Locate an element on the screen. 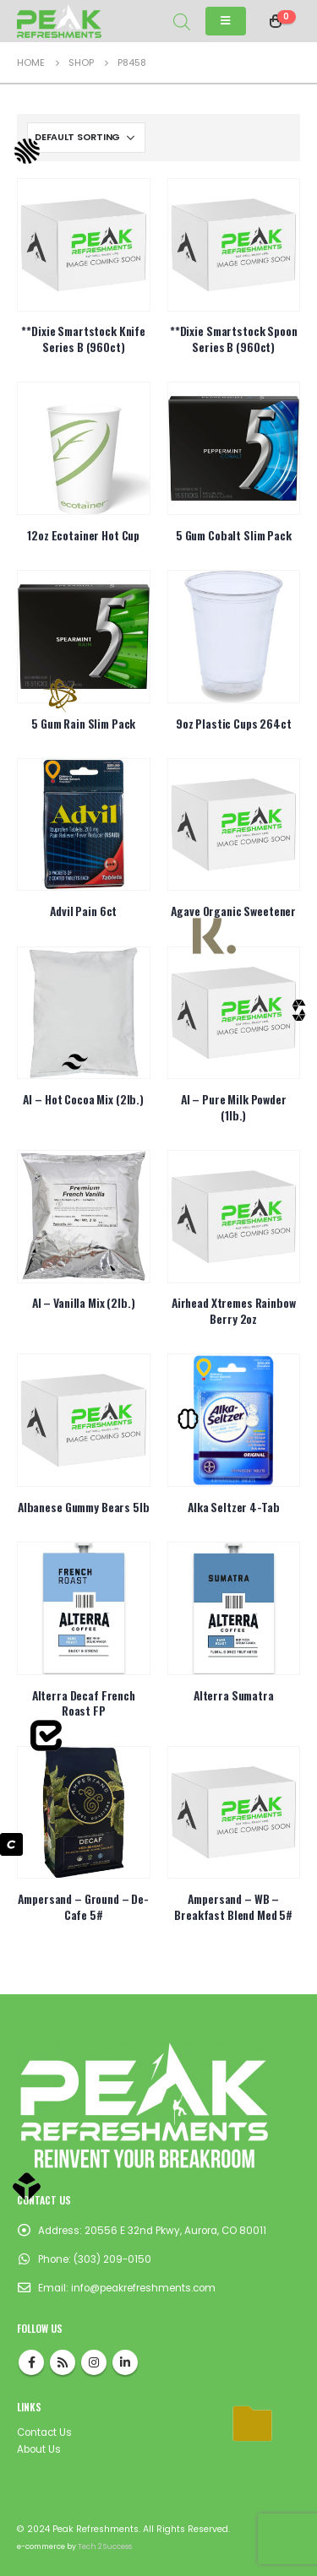  access AI or machine learning features is located at coordinates (188, 1418).